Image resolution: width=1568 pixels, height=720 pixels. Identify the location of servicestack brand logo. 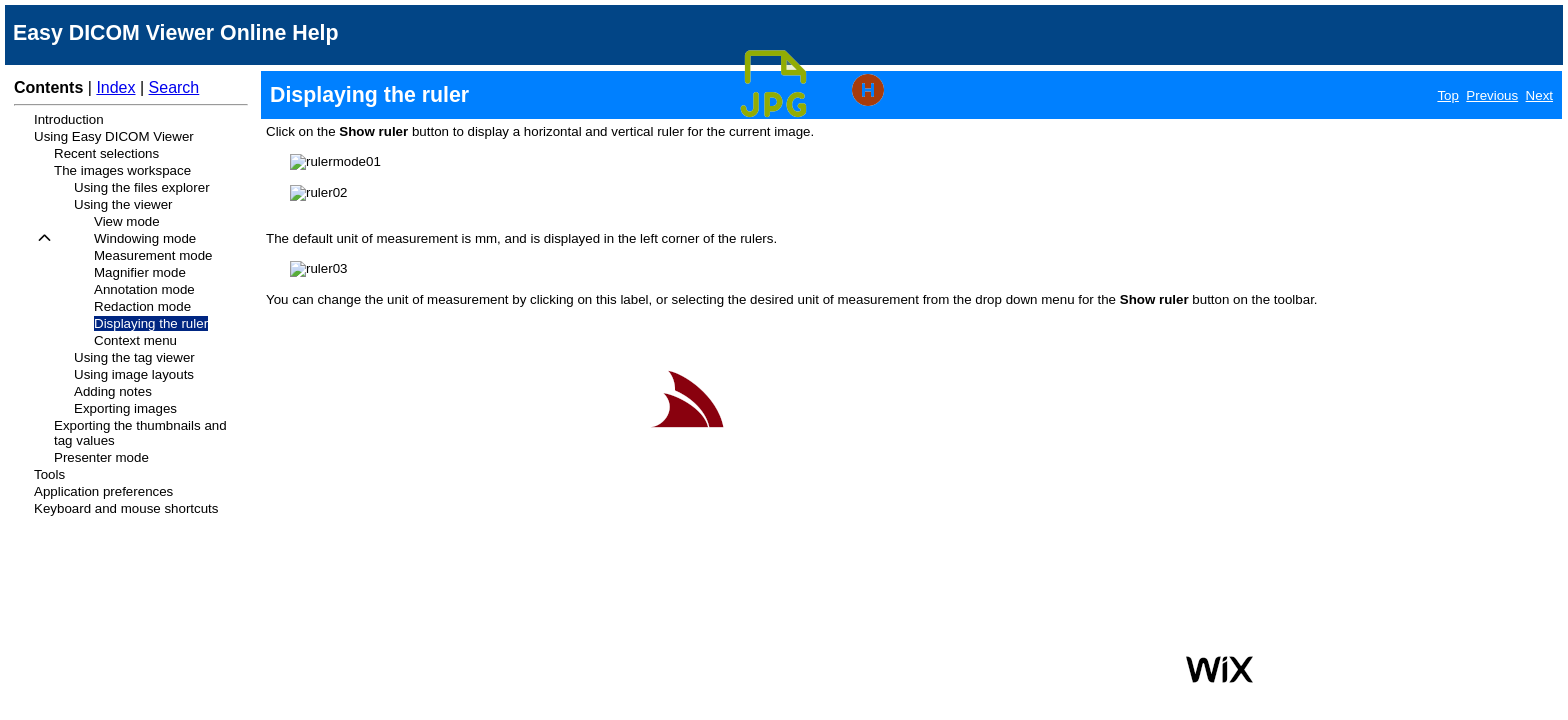
(687, 399).